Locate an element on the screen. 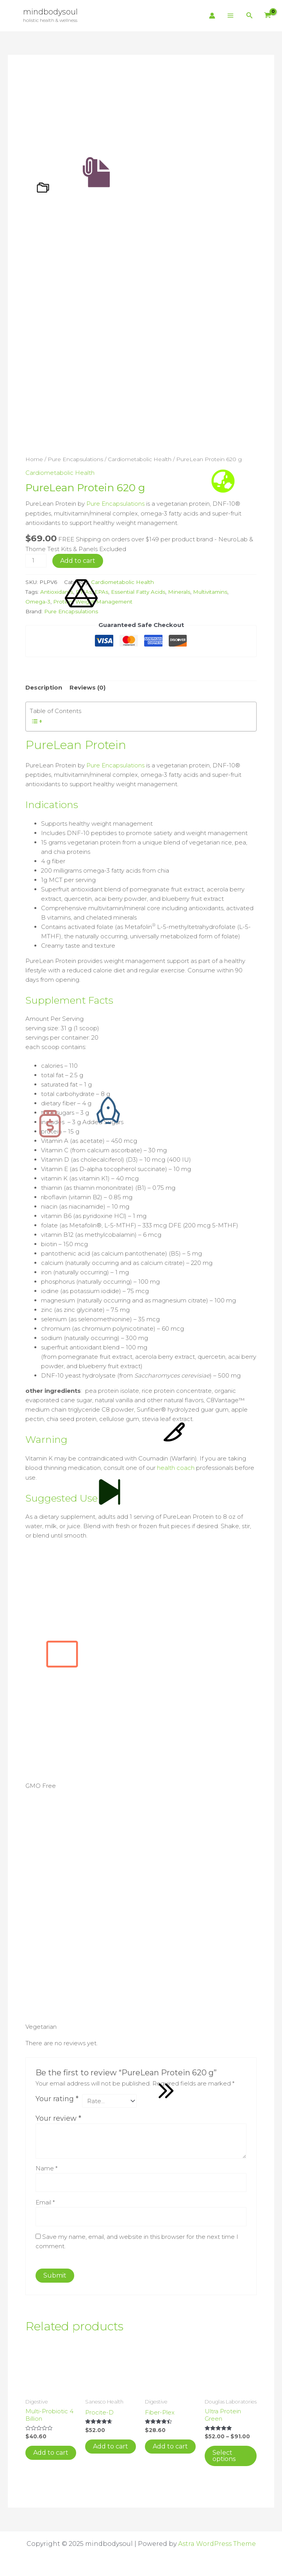 Image resolution: width=282 pixels, height=2576 pixels. skip to the next track is located at coordinates (109, 1492).